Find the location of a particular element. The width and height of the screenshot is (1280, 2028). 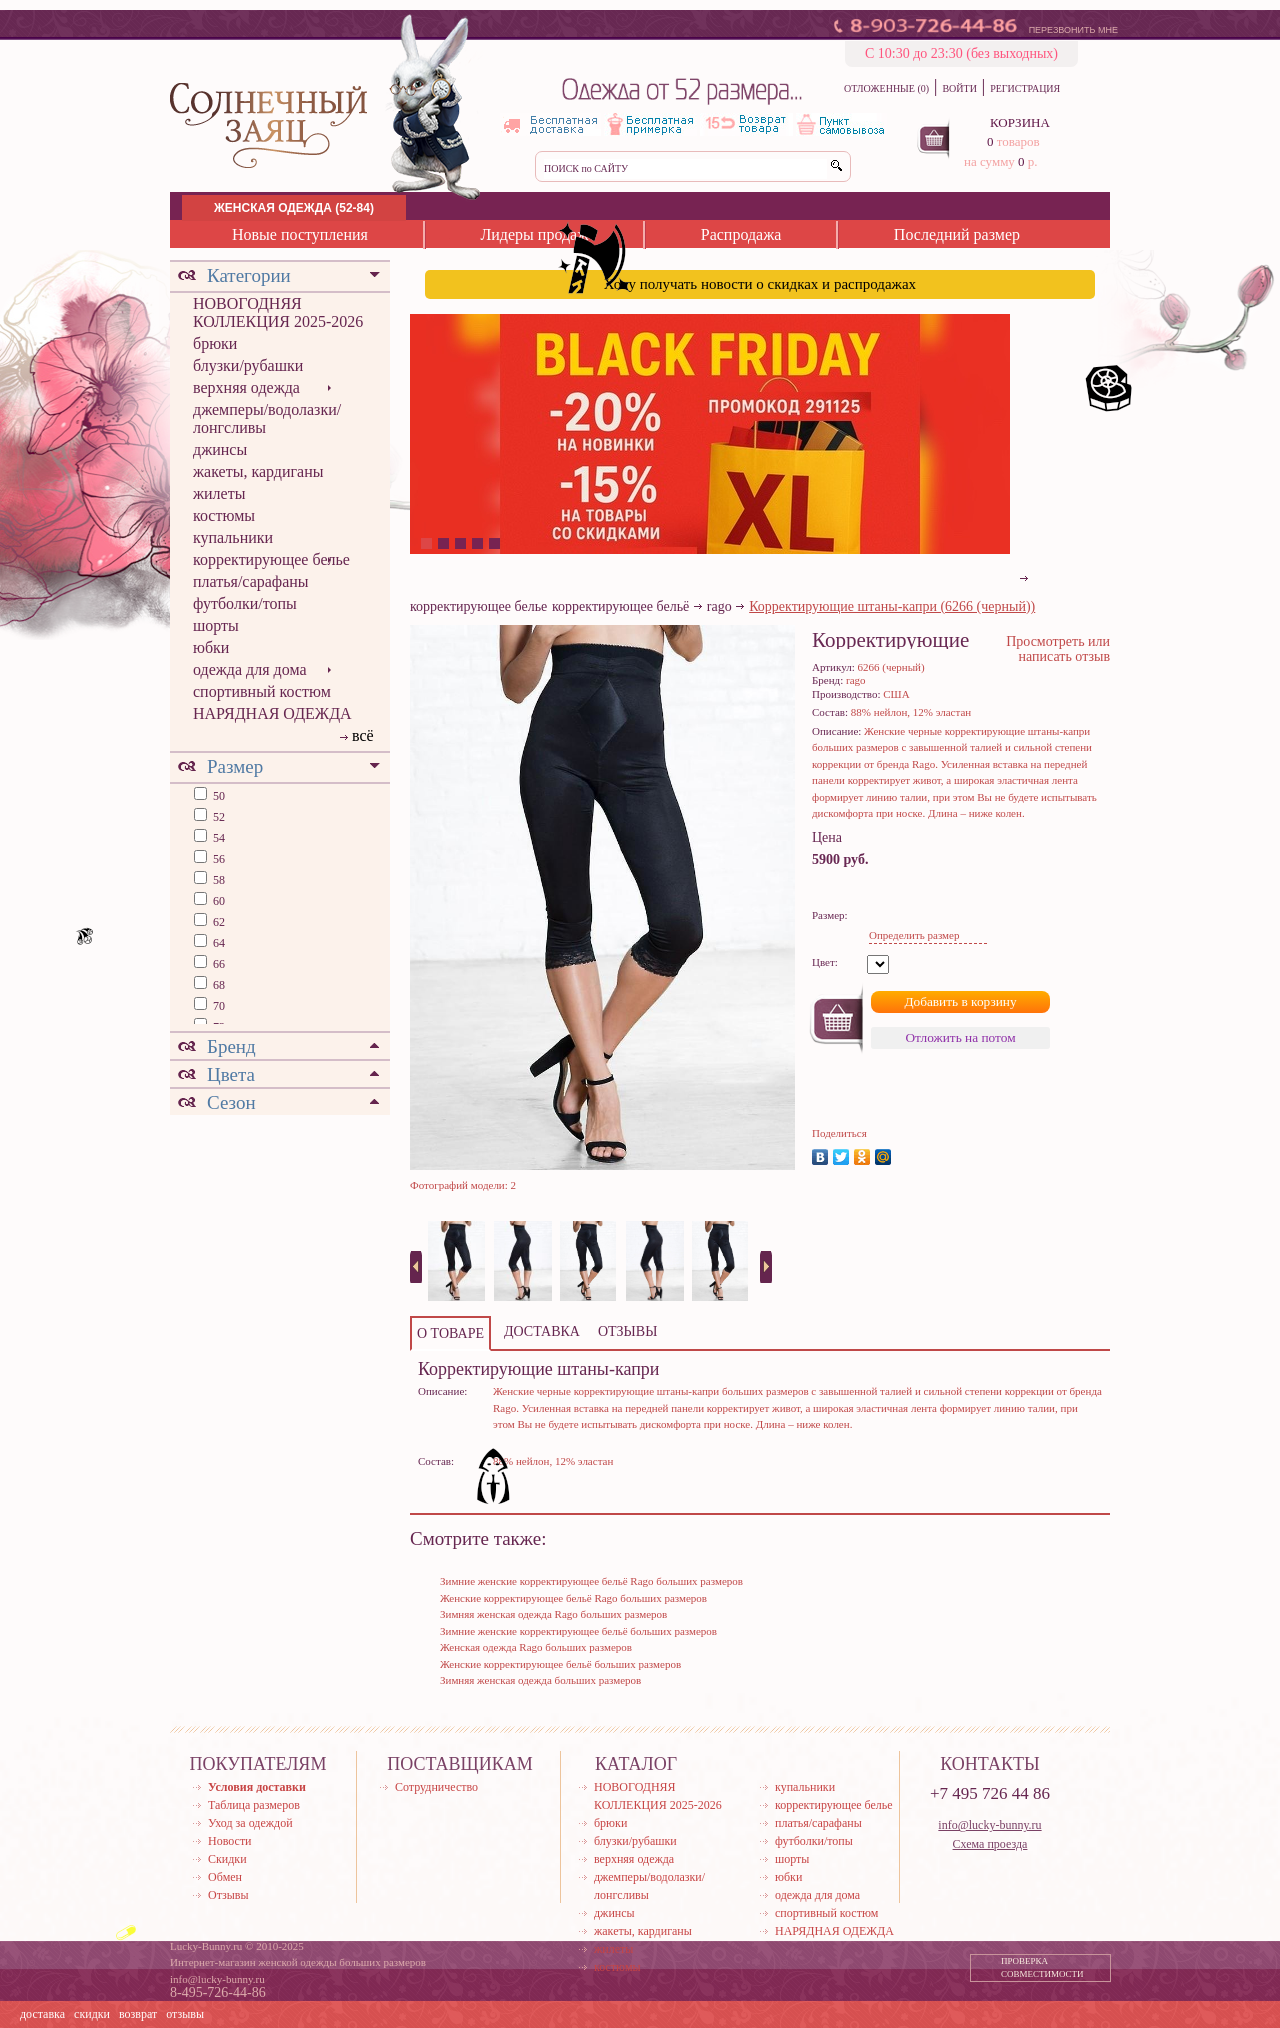

equip a magic or enchanted axe weapon is located at coordinates (594, 257).